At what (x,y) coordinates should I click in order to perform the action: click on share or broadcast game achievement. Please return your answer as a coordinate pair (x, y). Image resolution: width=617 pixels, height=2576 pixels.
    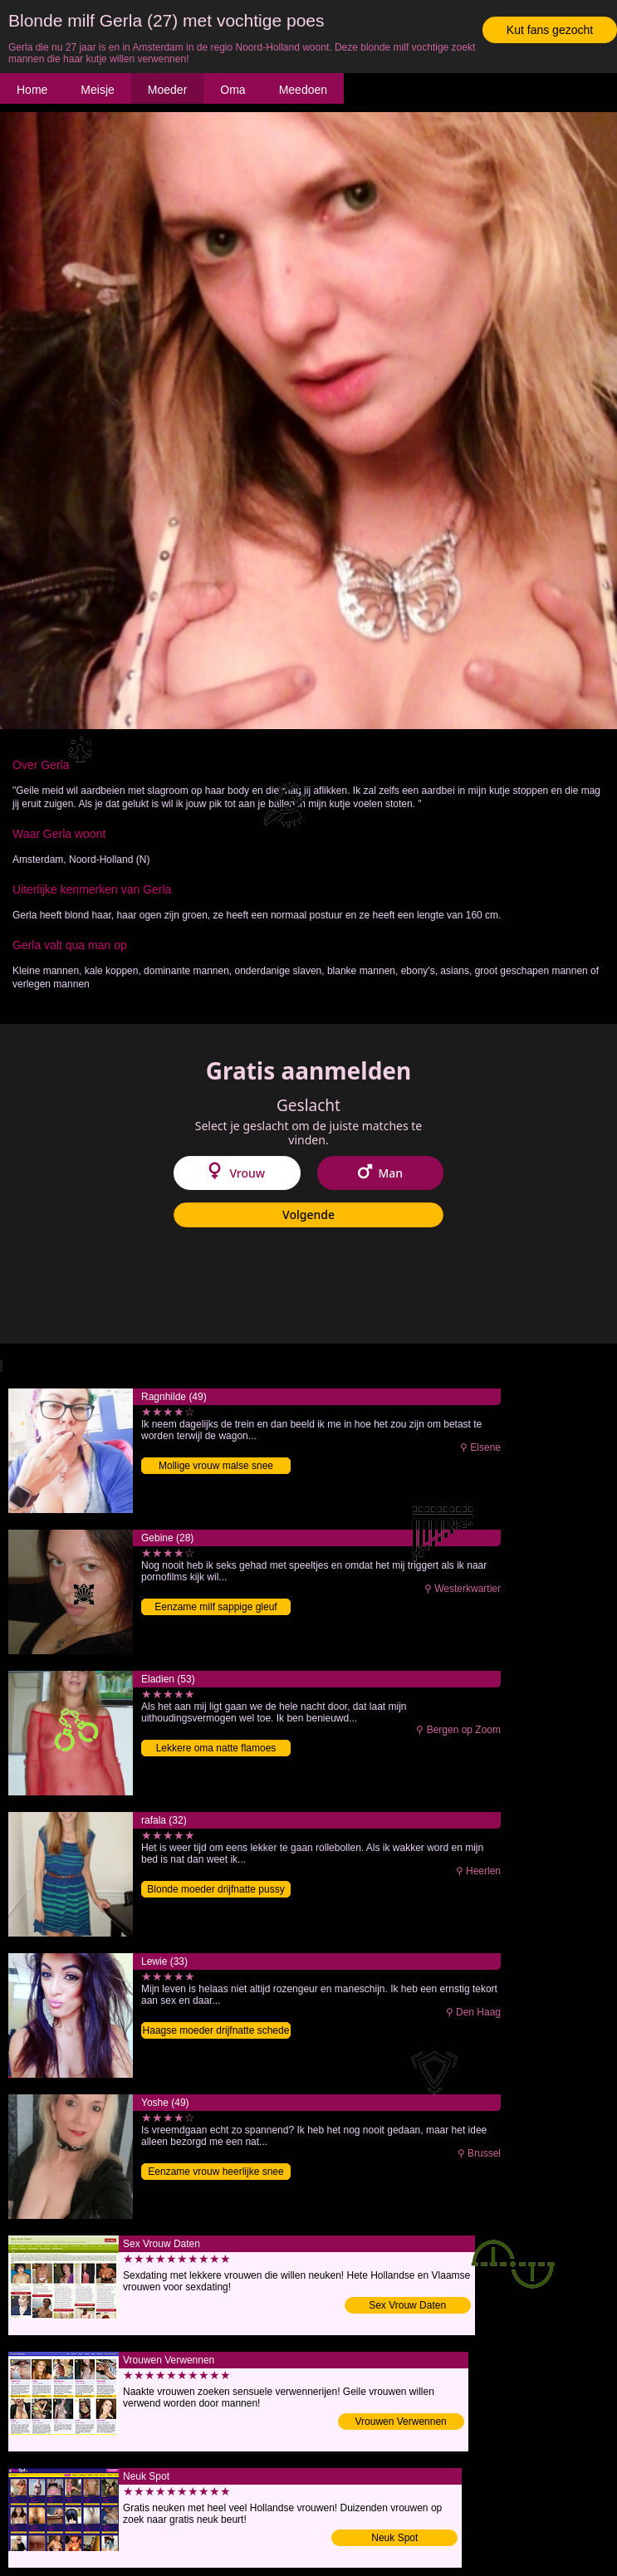
    Looking at the image, I should click on (84, 1594).